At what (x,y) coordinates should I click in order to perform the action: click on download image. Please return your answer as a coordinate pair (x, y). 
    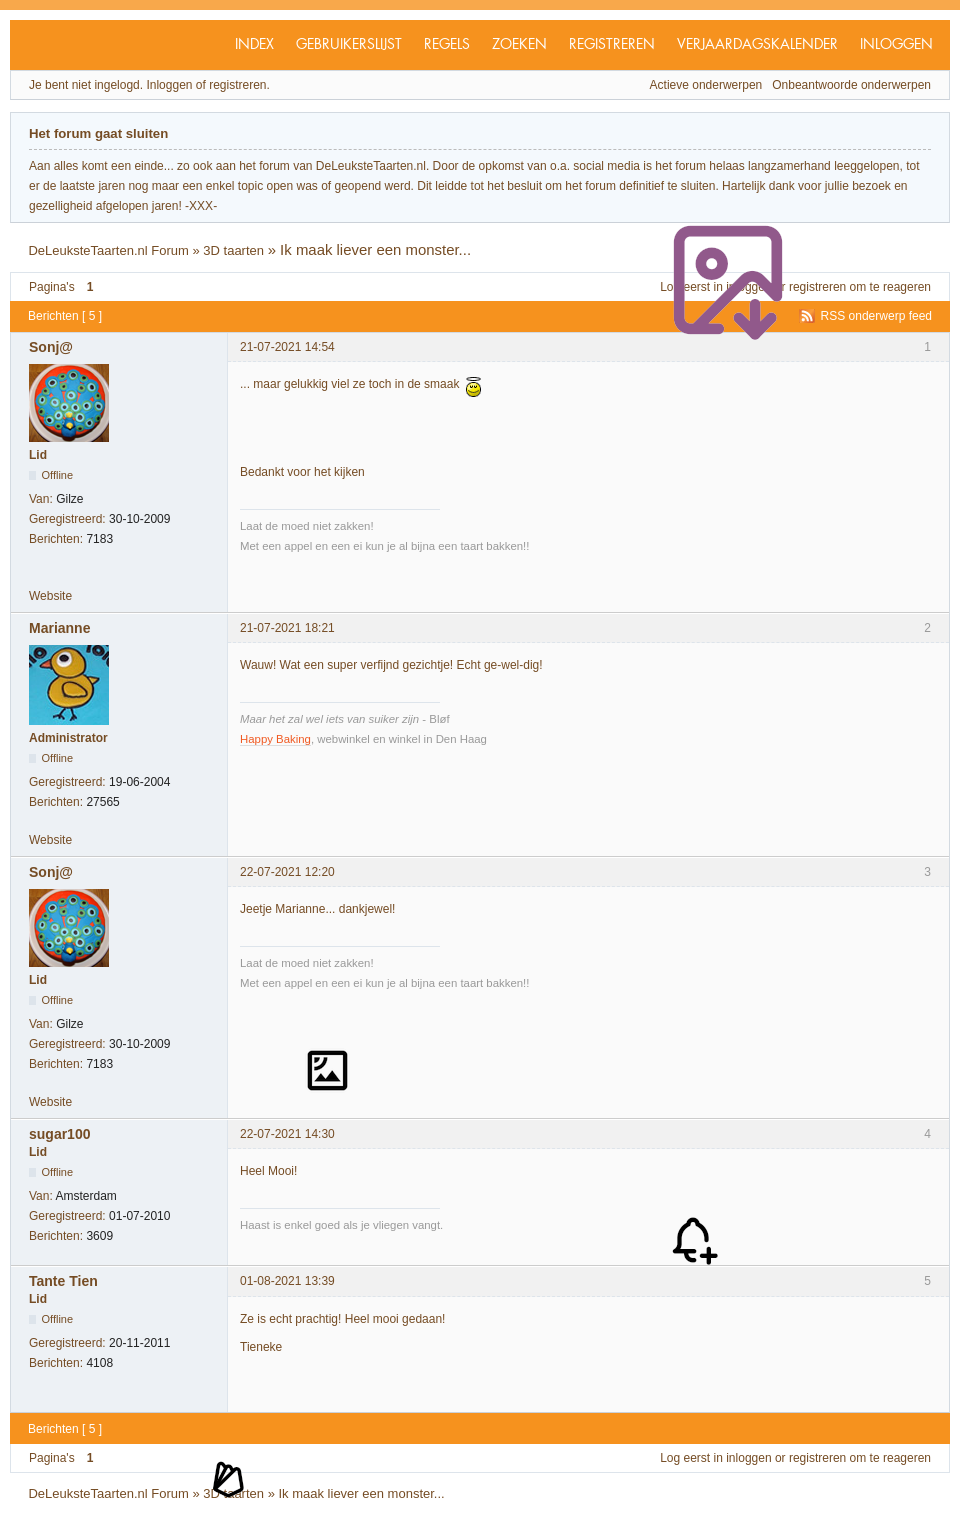
    Looking at the image, I should click on (728, 280).